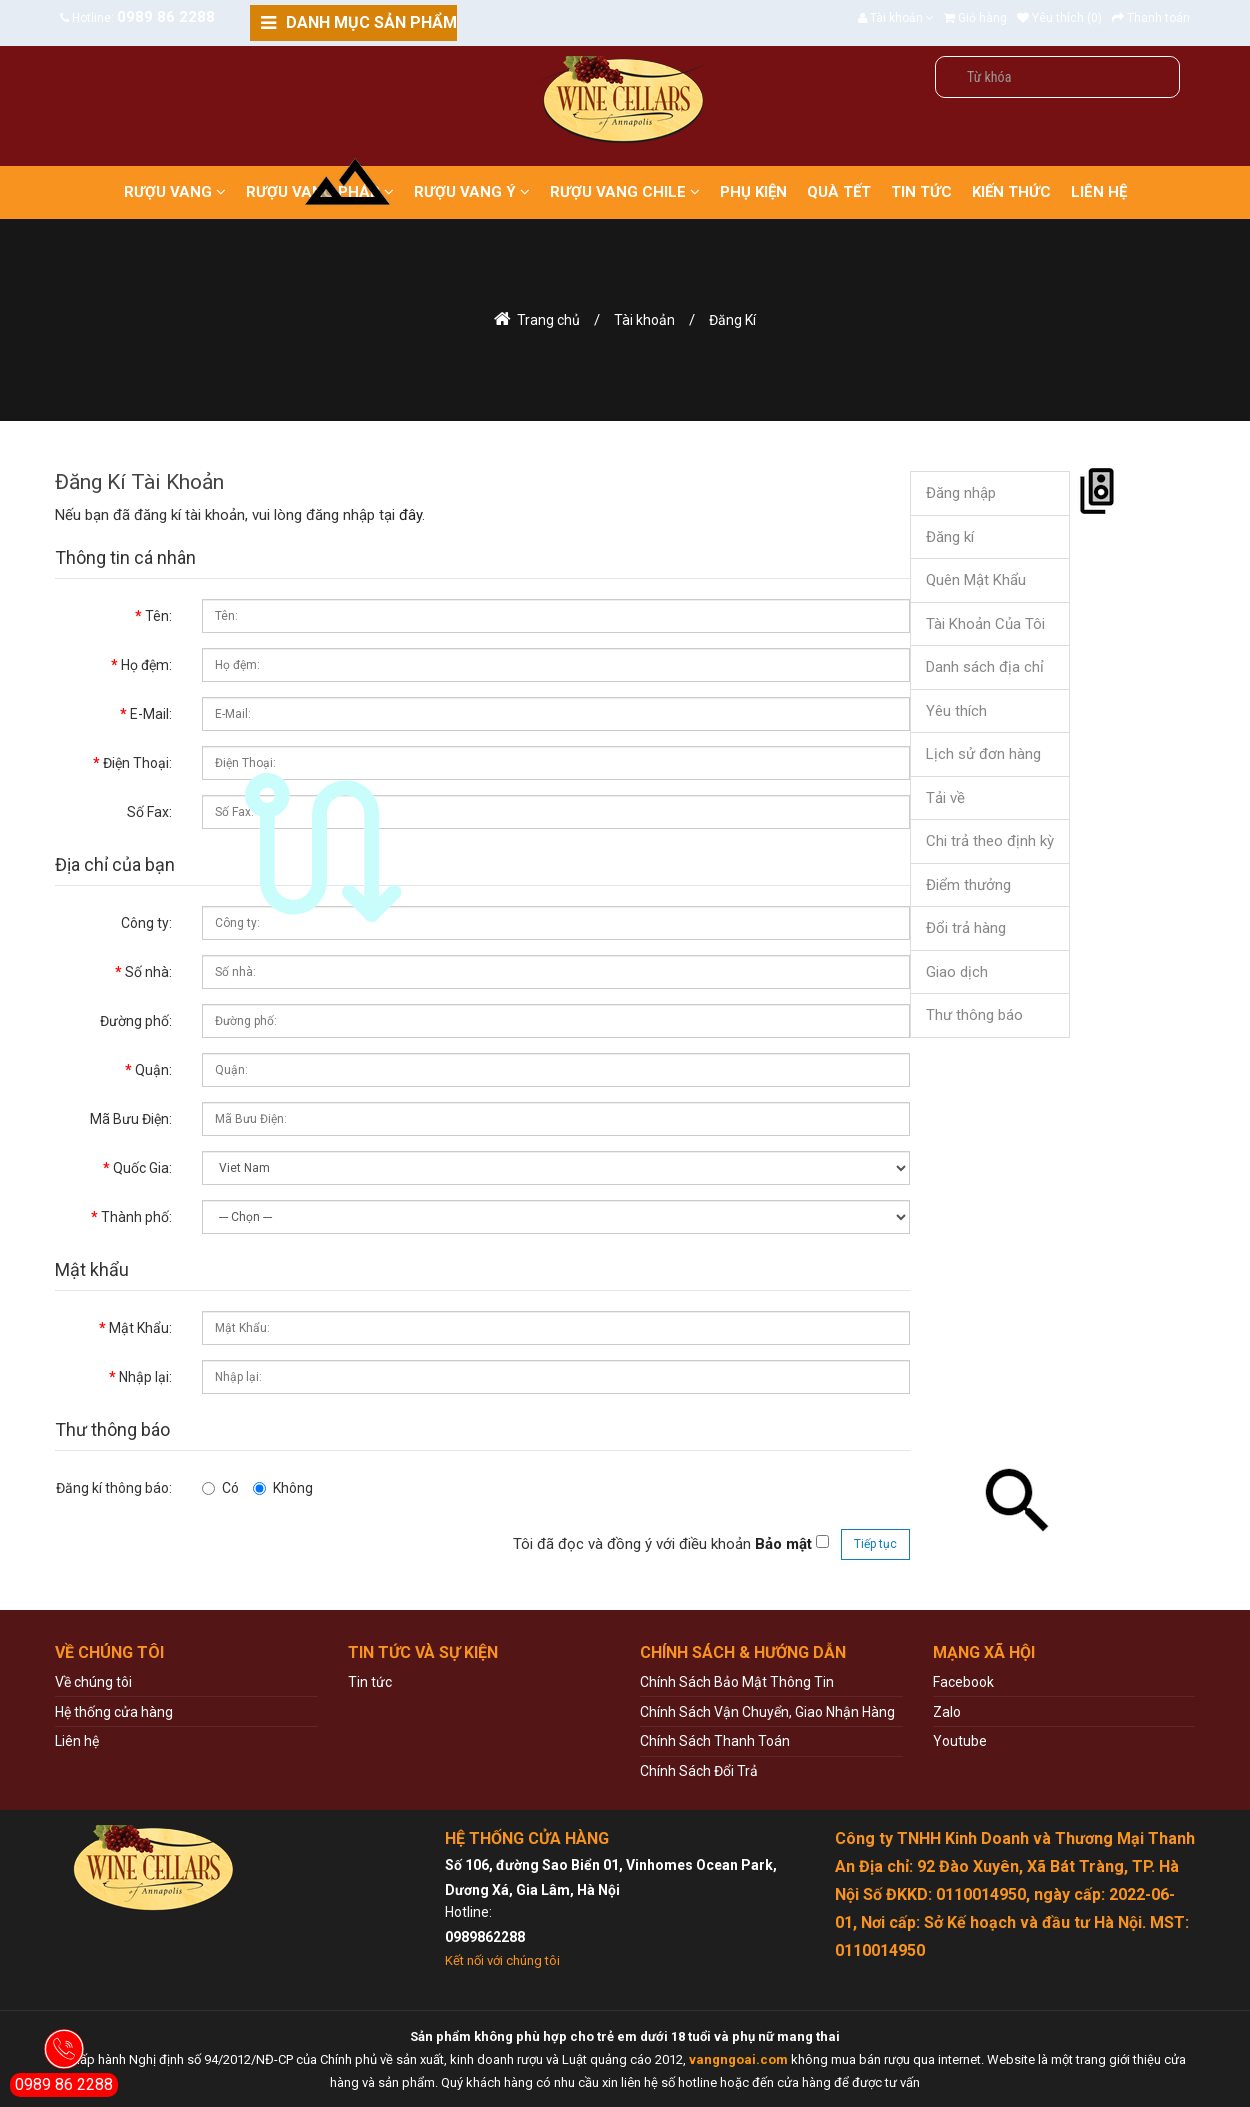 The height and width of the screenshot is (2107, 1250). Describe the element at coordinates (319, 847) in the screenshot. I see `indicates an s-curve or winding path ahead` at that location.